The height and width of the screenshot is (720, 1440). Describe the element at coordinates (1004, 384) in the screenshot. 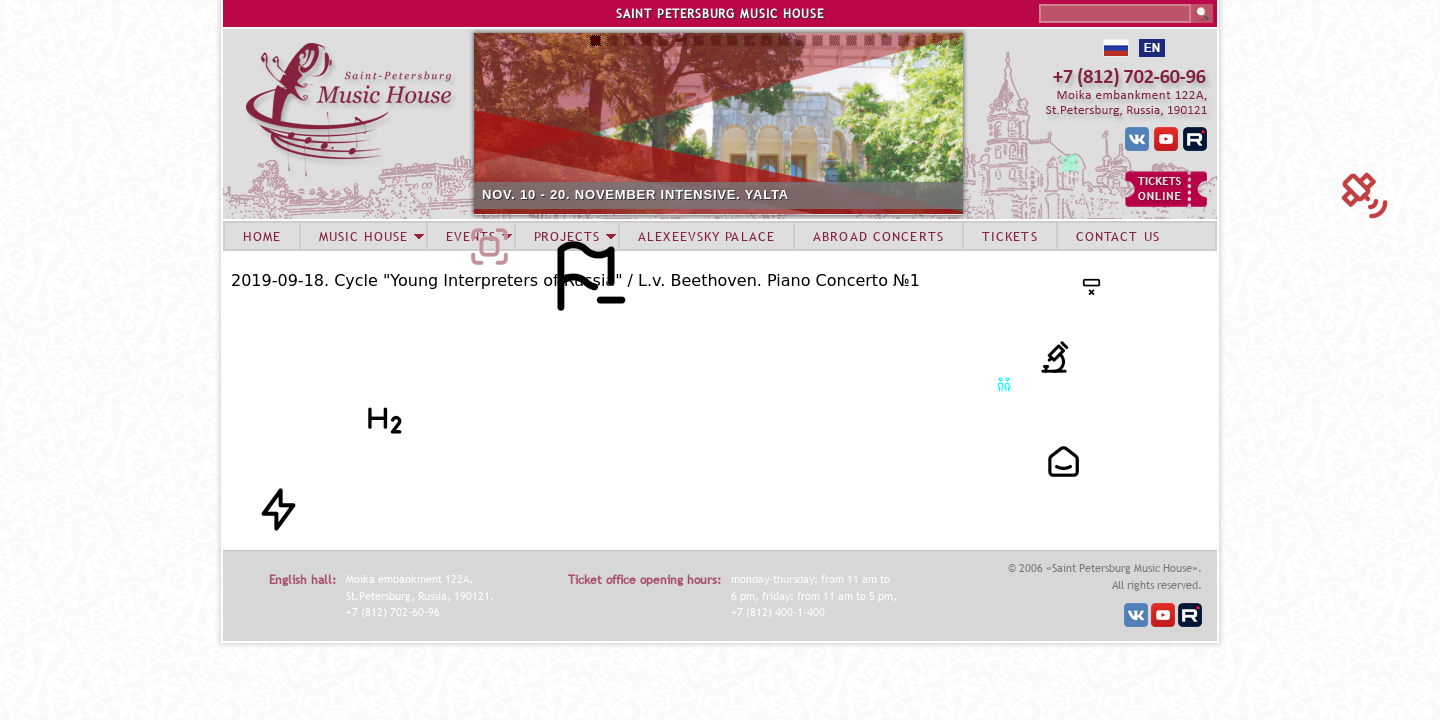

I see `view your friends list` at that location.